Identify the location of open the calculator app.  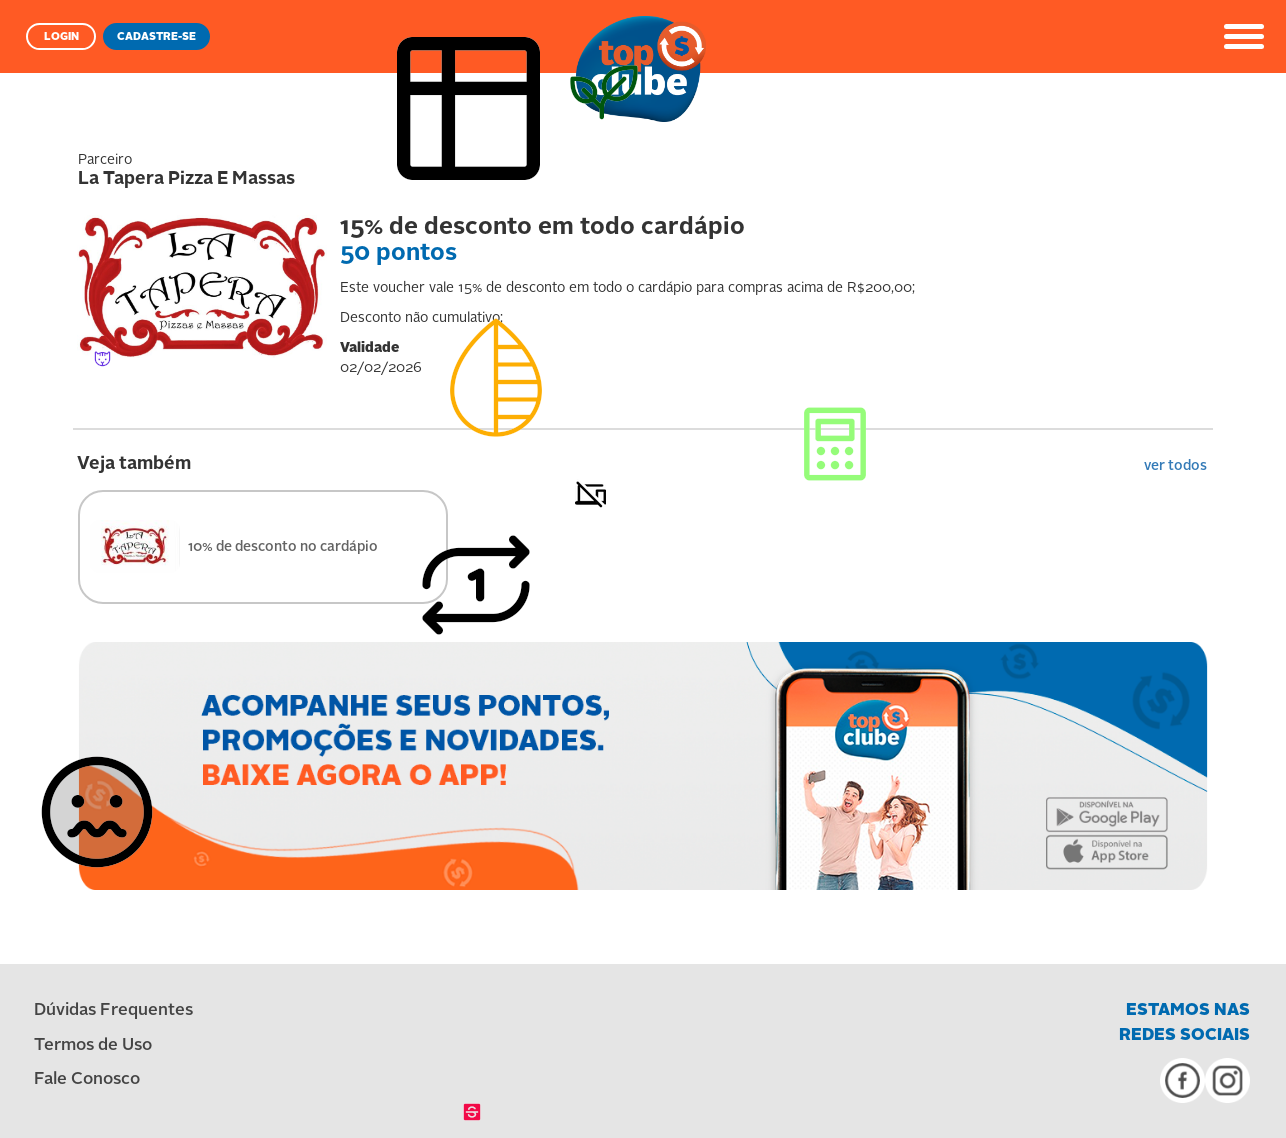
(835, 444).